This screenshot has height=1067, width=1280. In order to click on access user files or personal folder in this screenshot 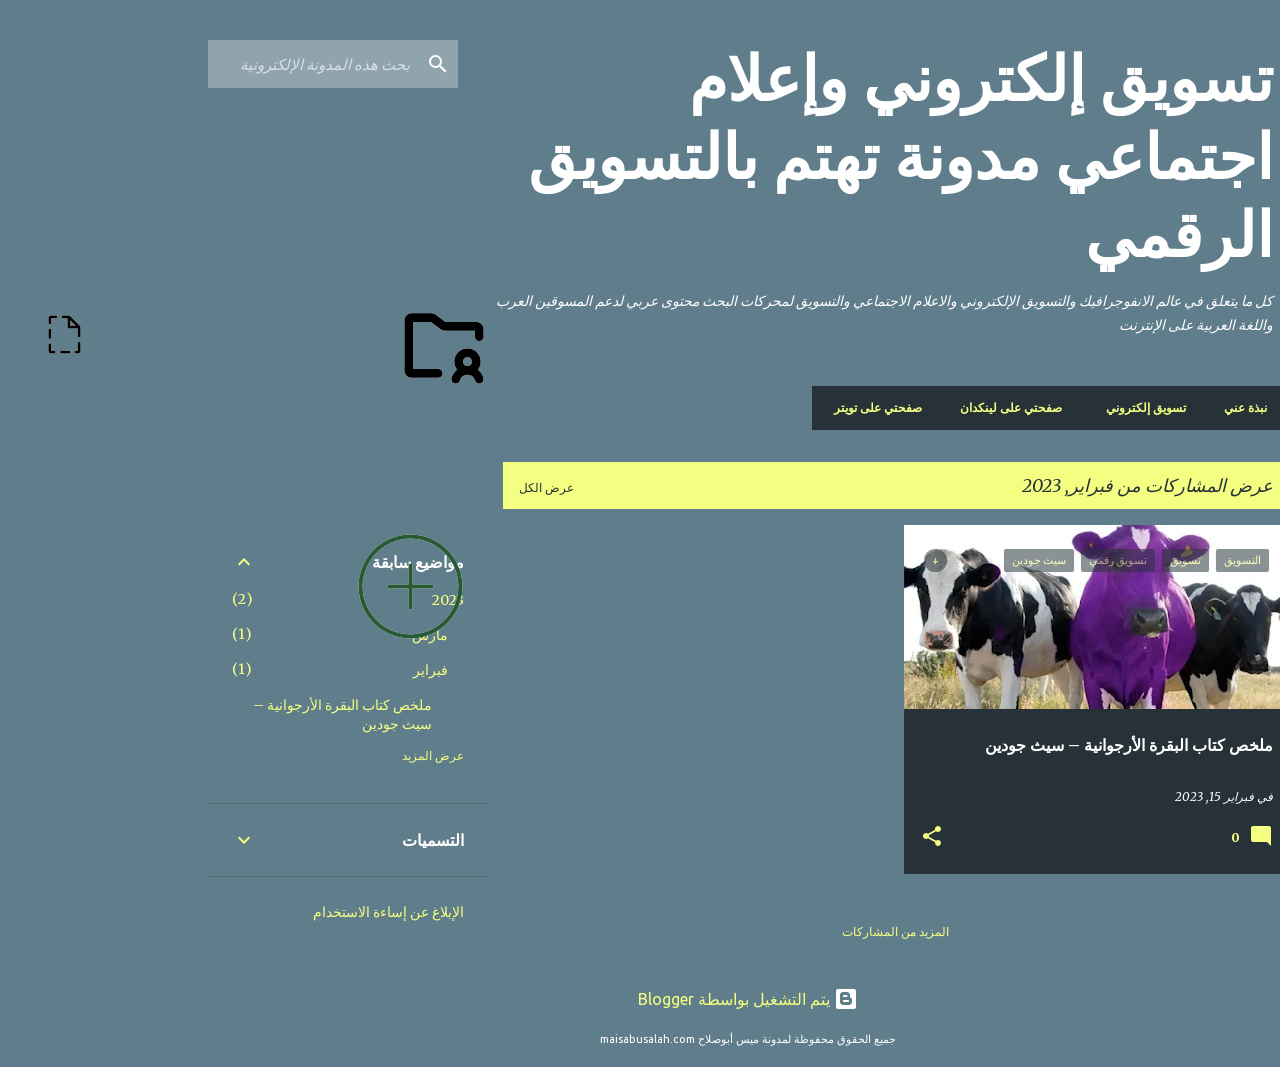, I will do `click(444, 344)`.